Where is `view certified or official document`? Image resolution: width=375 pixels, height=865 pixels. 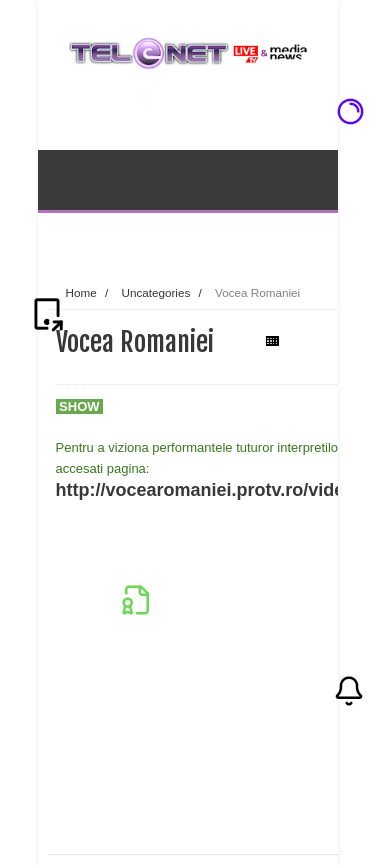 view certified or official document is located at coordinates (137, 600).